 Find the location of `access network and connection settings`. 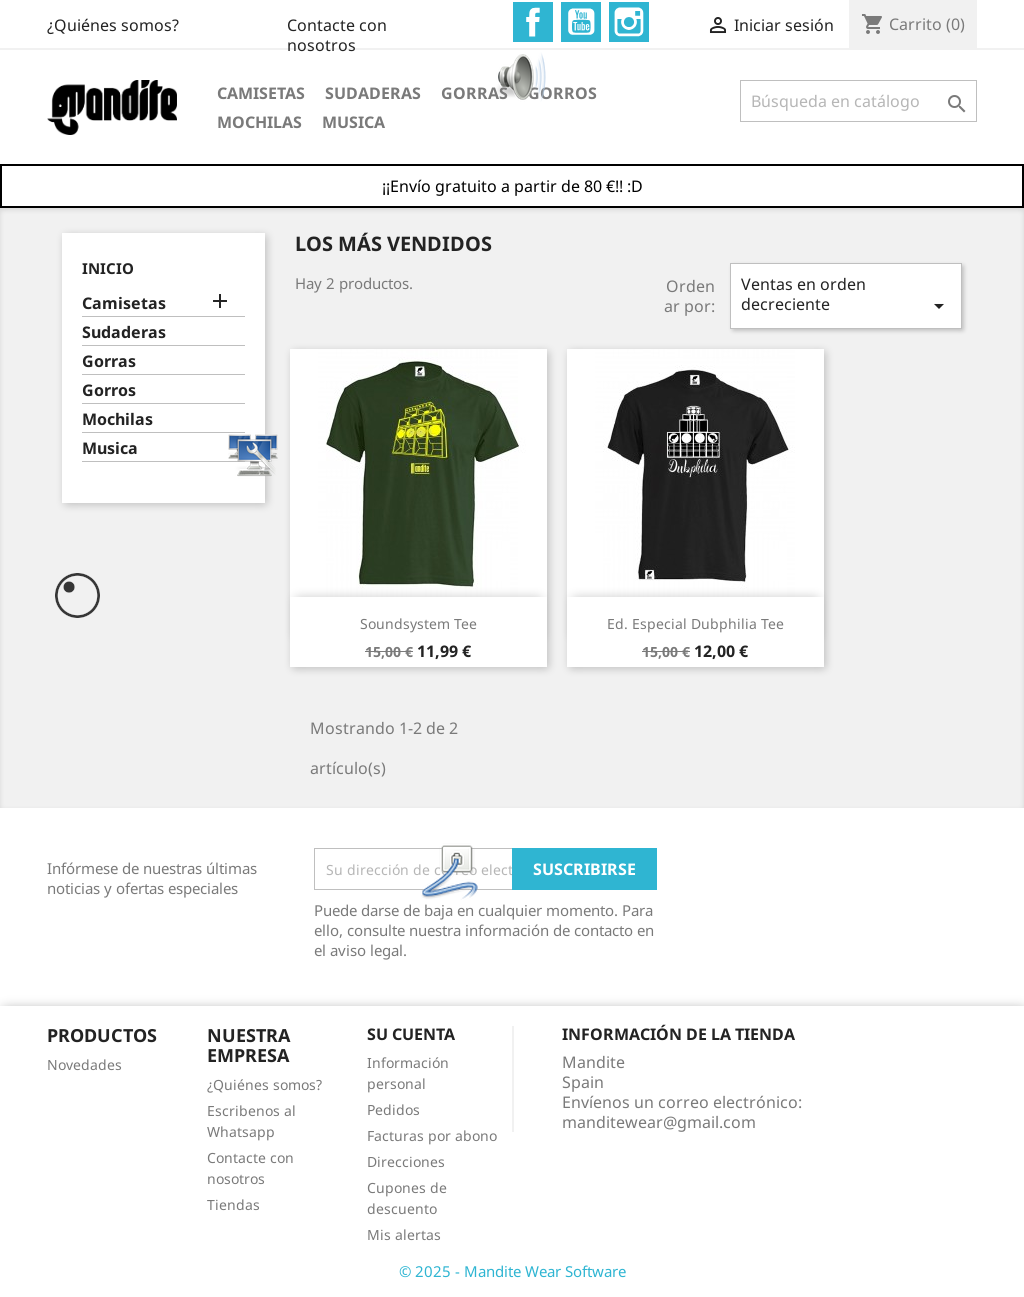

access network and connection settings is located at coordinates (253, 455).